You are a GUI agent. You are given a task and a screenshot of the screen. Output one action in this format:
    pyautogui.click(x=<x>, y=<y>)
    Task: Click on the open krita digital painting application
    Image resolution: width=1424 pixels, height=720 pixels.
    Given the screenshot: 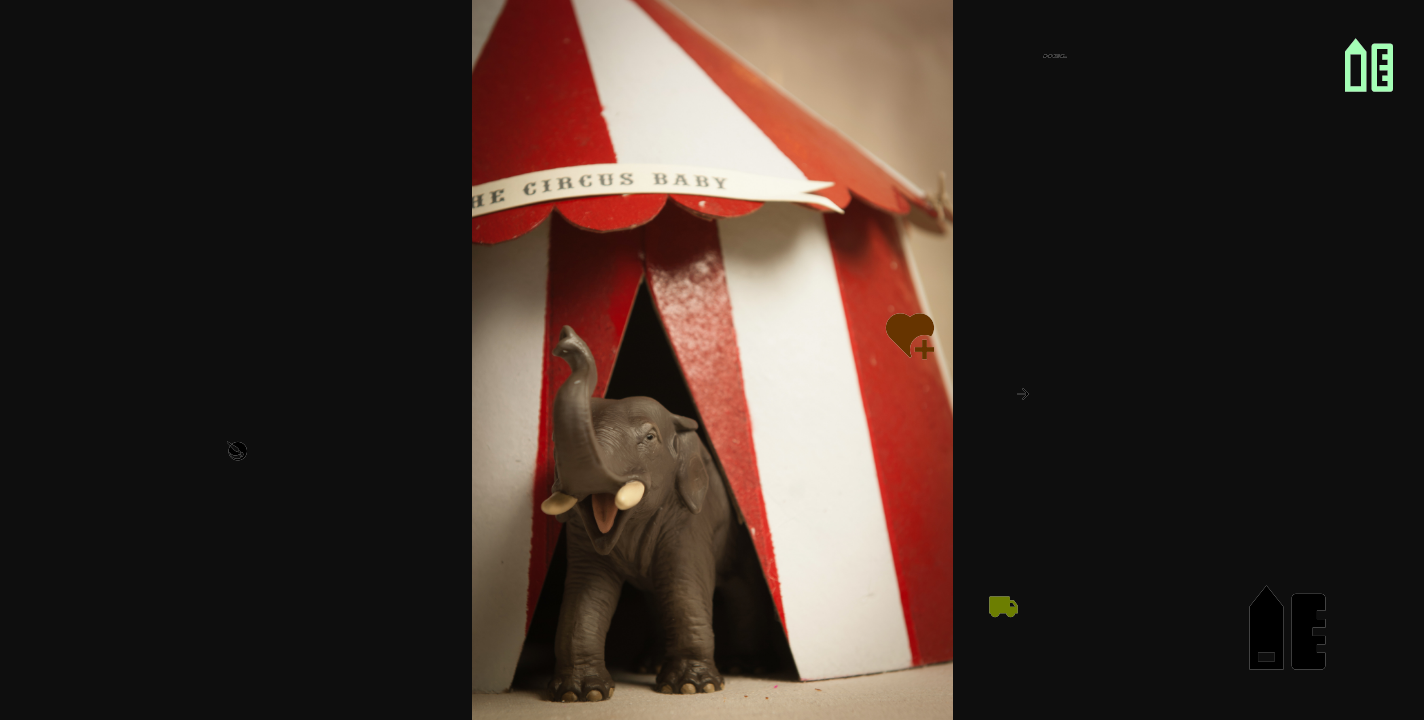 What is the action you would take?
    pyautogui.click(x=237, y=451)
    